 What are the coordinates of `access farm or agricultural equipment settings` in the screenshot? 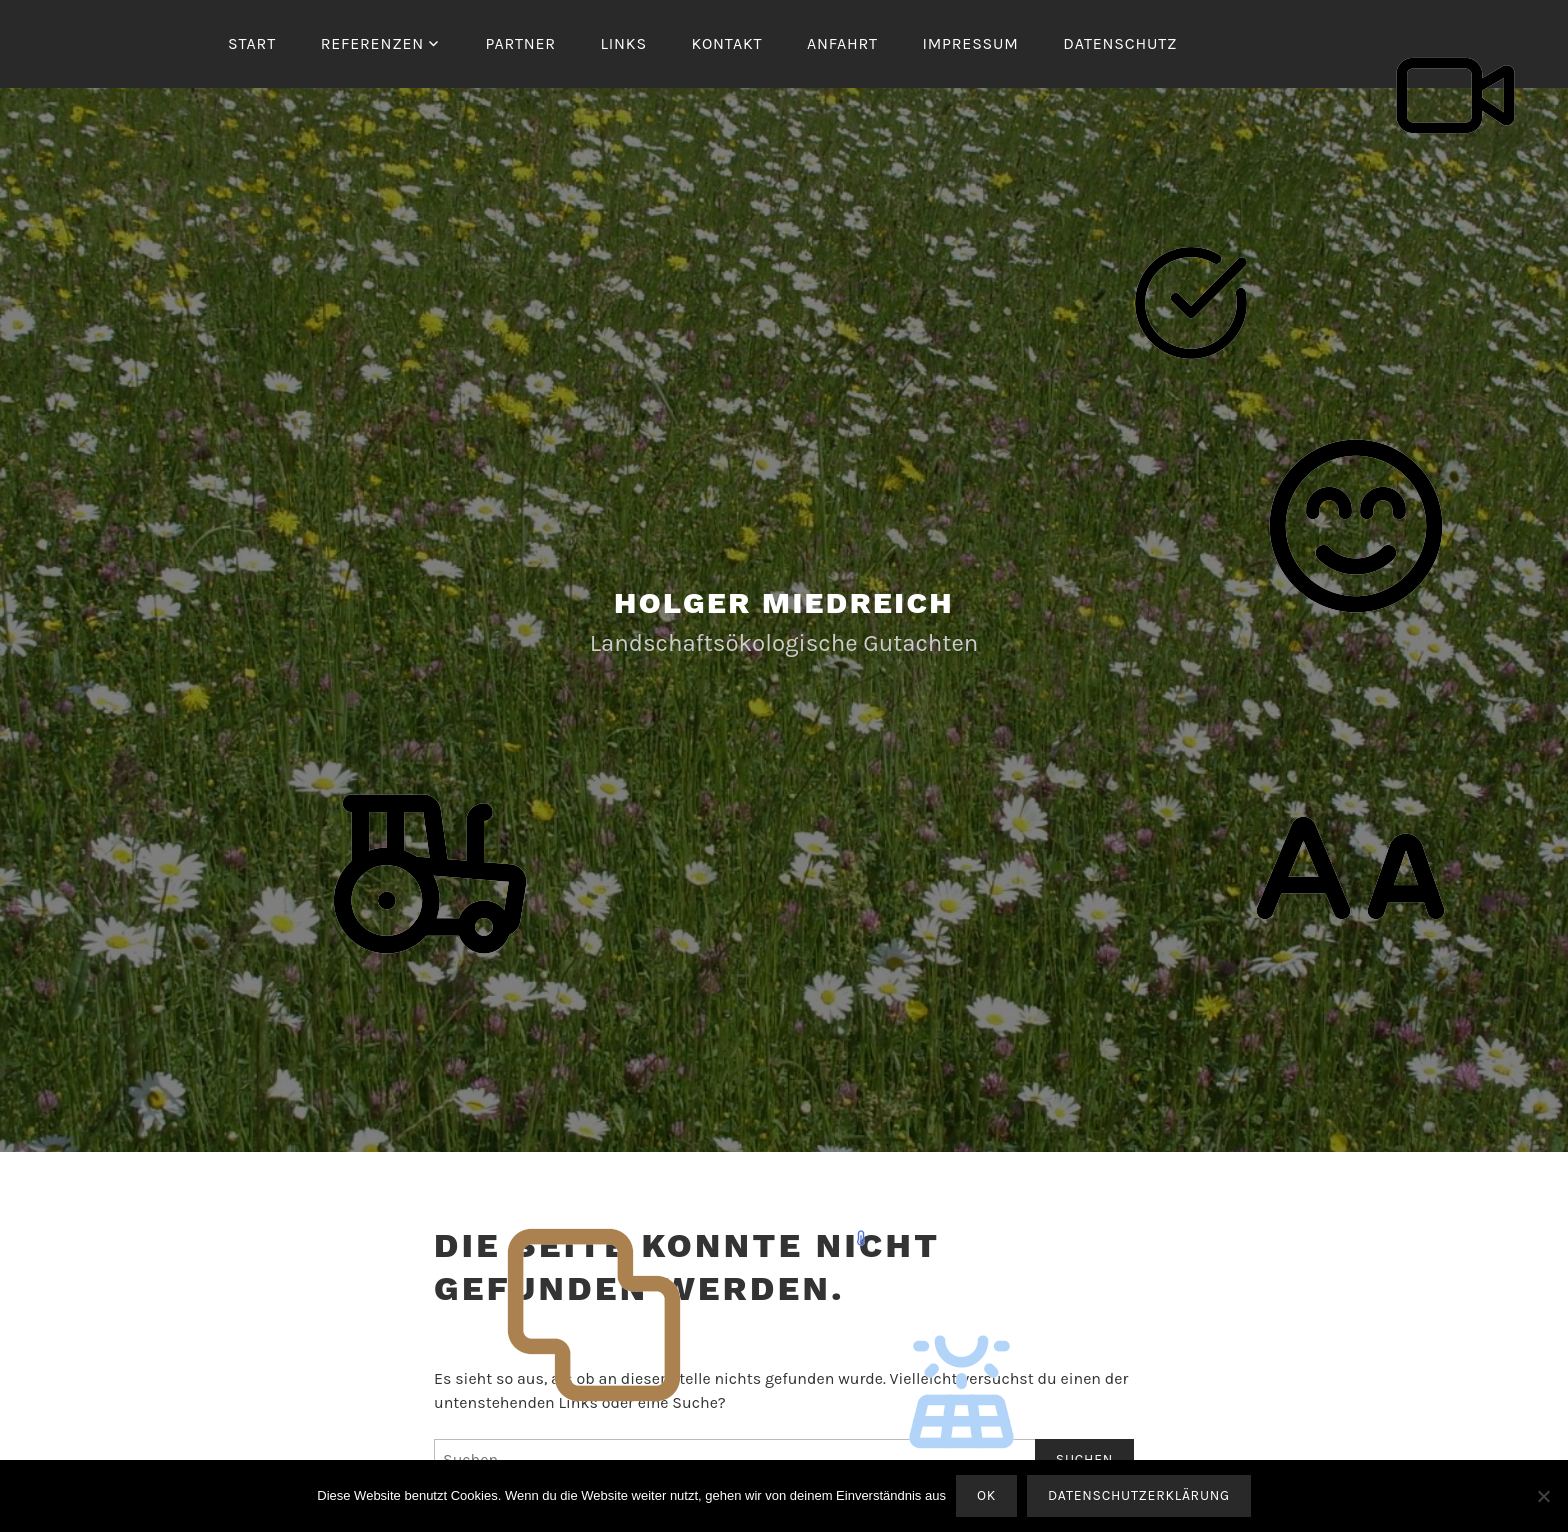 It's located at (431, 874).